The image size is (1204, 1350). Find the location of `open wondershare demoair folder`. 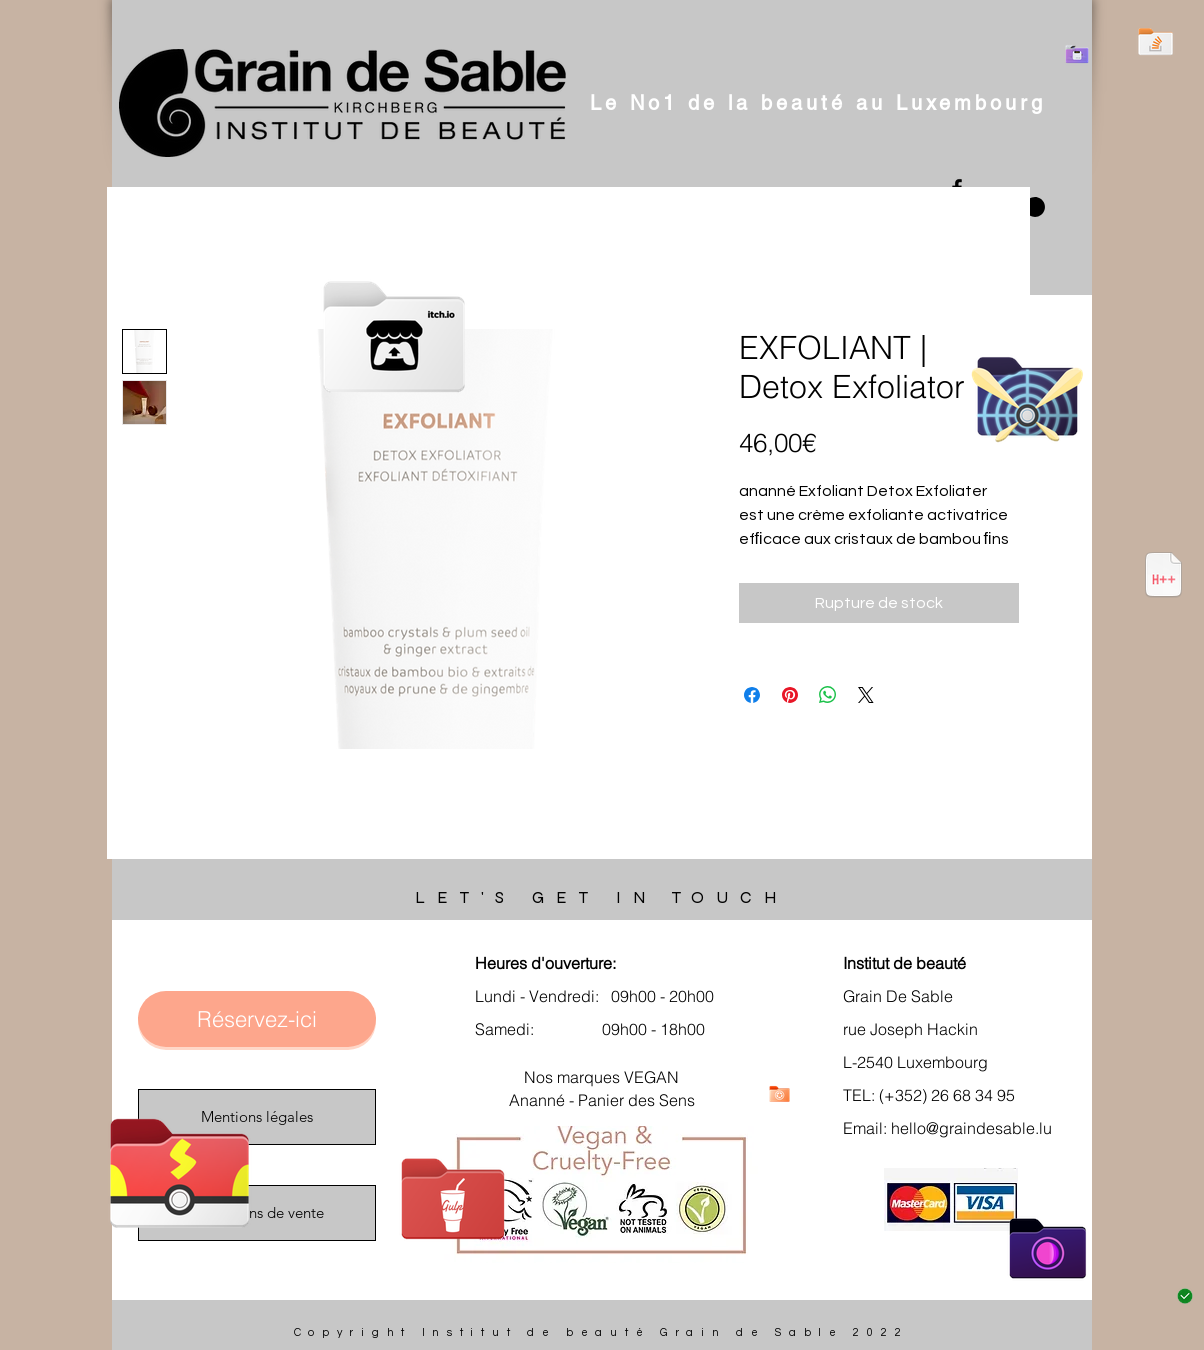

open wondershare demoair folder is located at coordinates (1047, 1250).